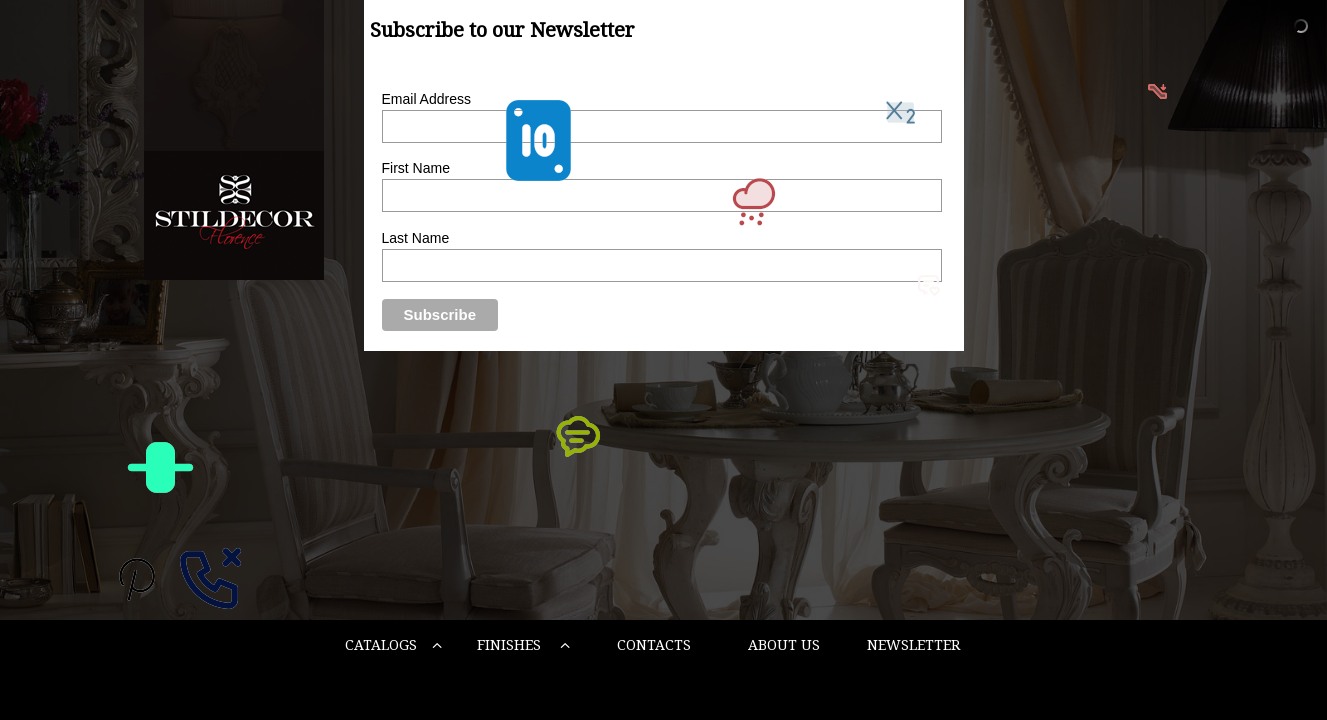  What do you see at coordinates (538, 140) in the screenshot?
I see `a 10 playing card in a card game` at bounding box center [538, 140].